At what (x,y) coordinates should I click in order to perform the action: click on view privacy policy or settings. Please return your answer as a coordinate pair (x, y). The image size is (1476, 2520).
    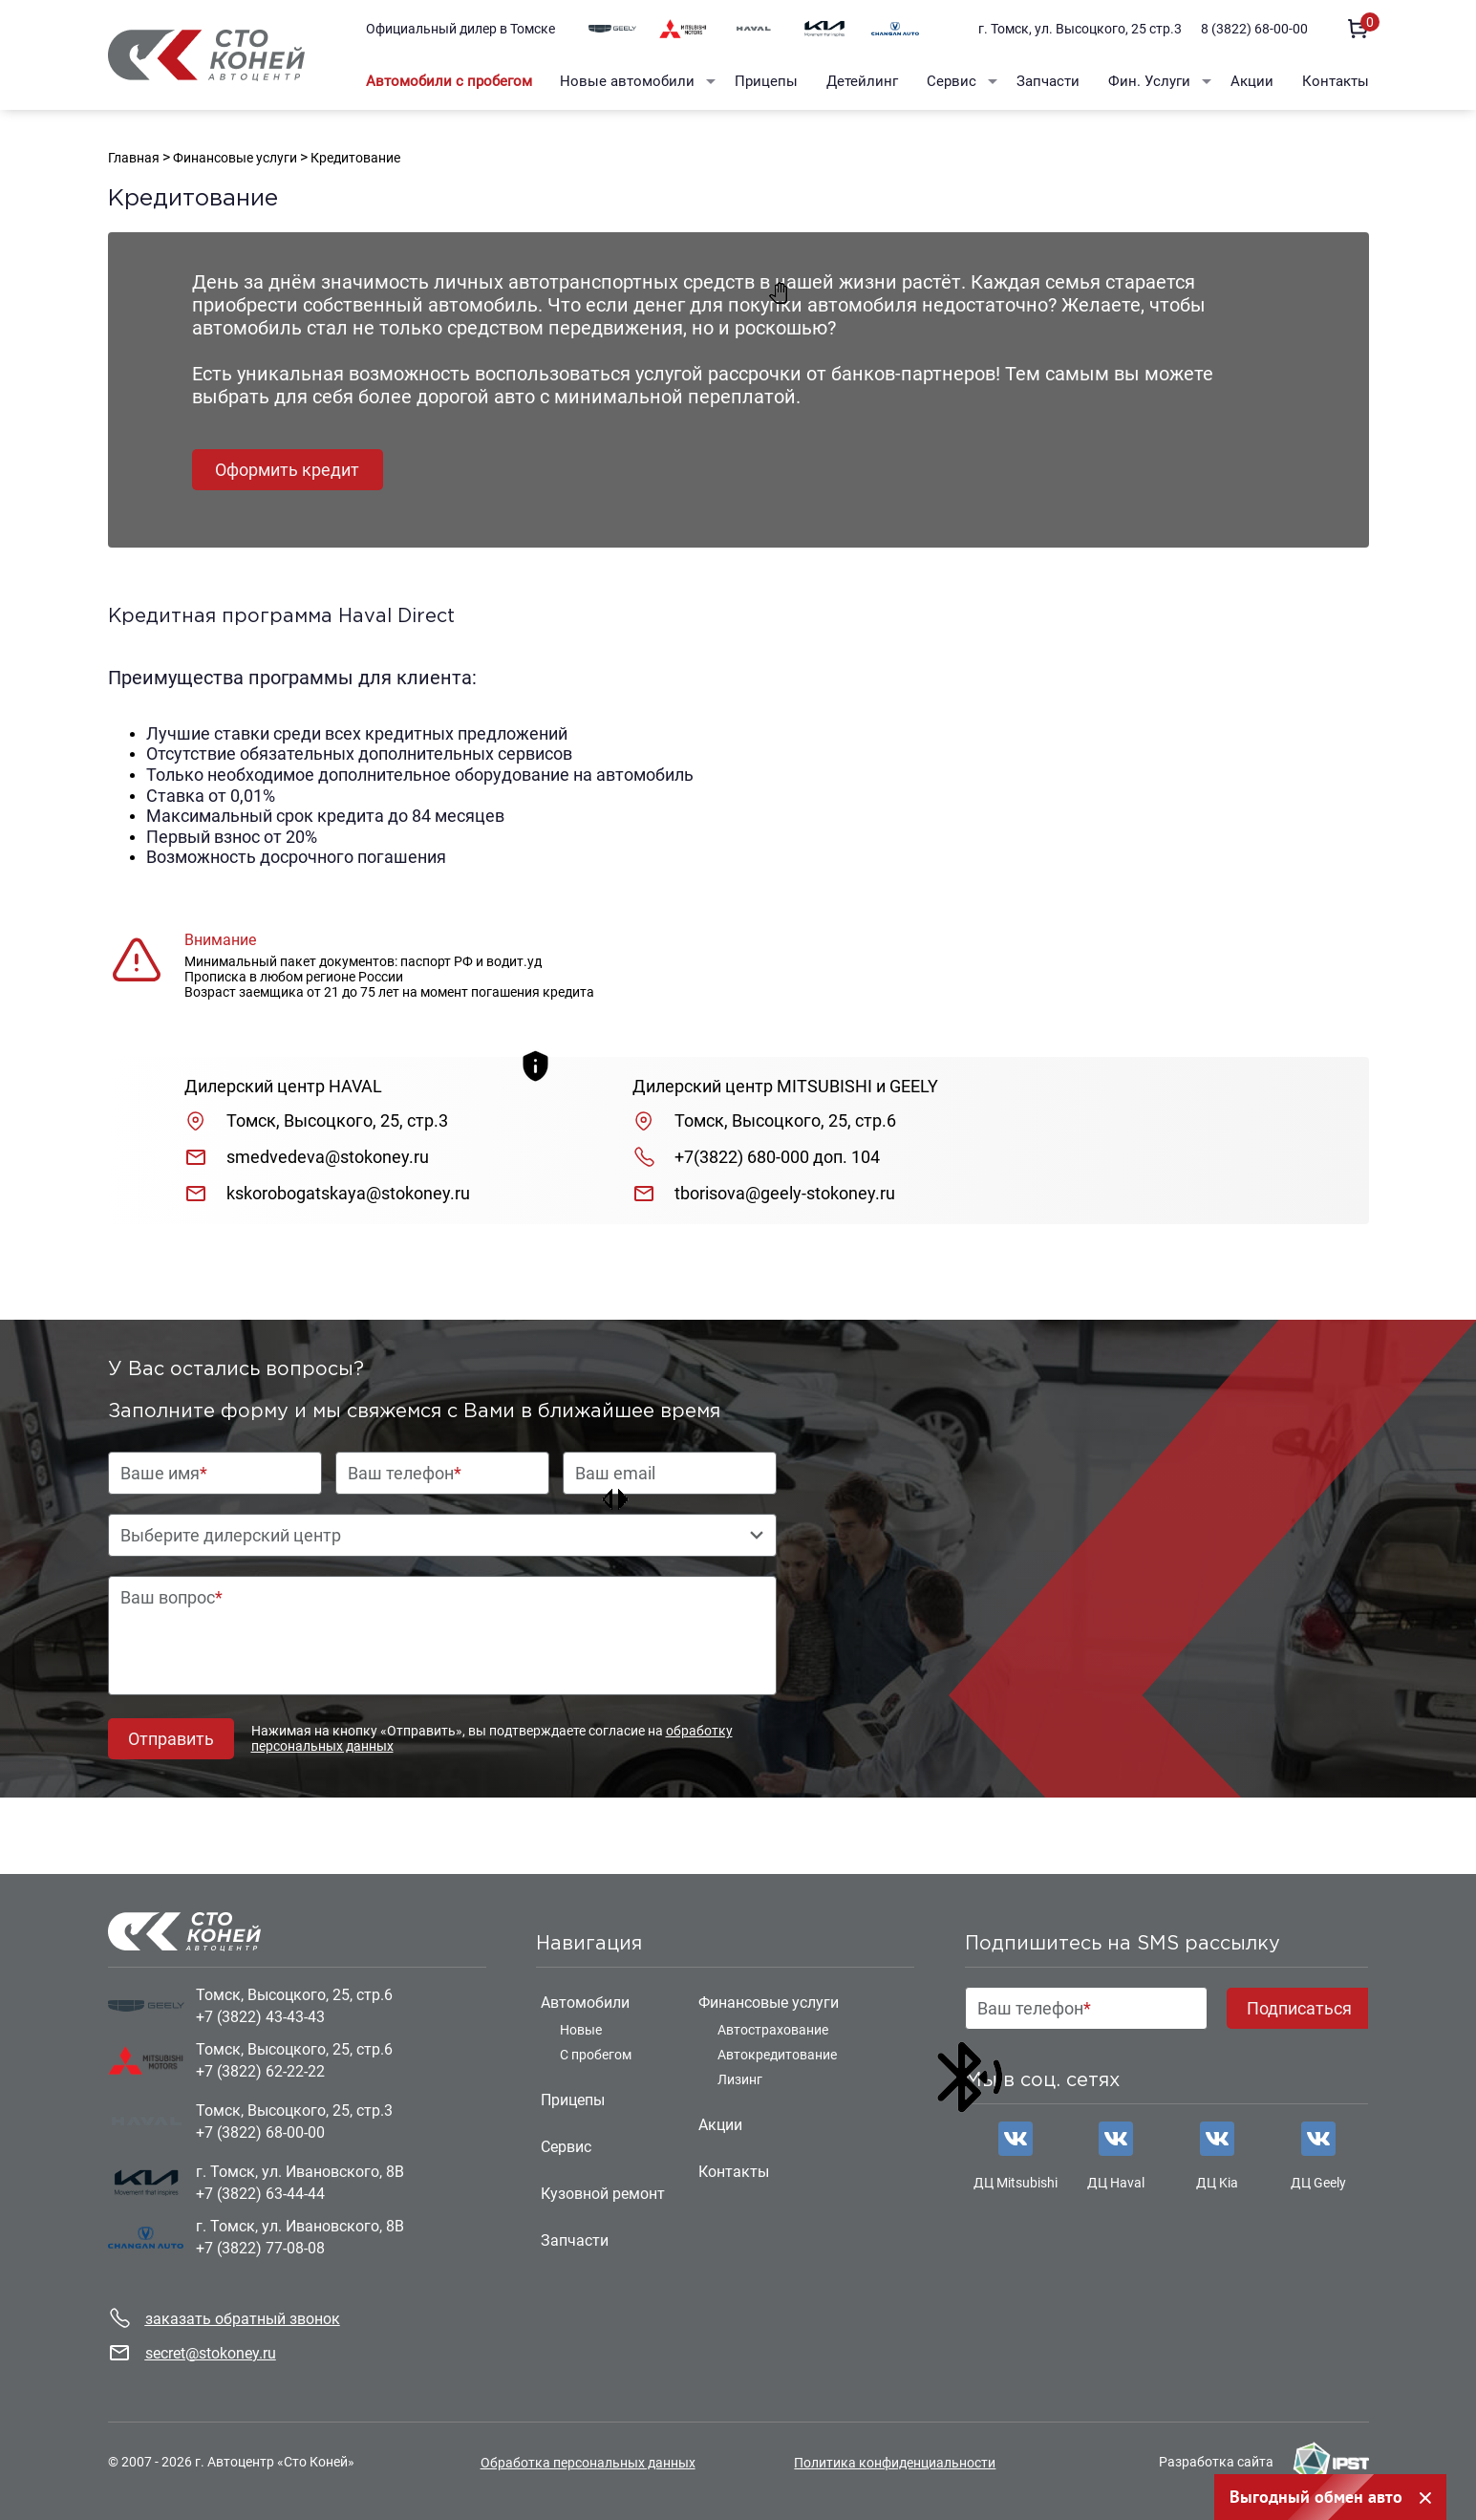
    Looking at the image, I should click on (535, 1066).